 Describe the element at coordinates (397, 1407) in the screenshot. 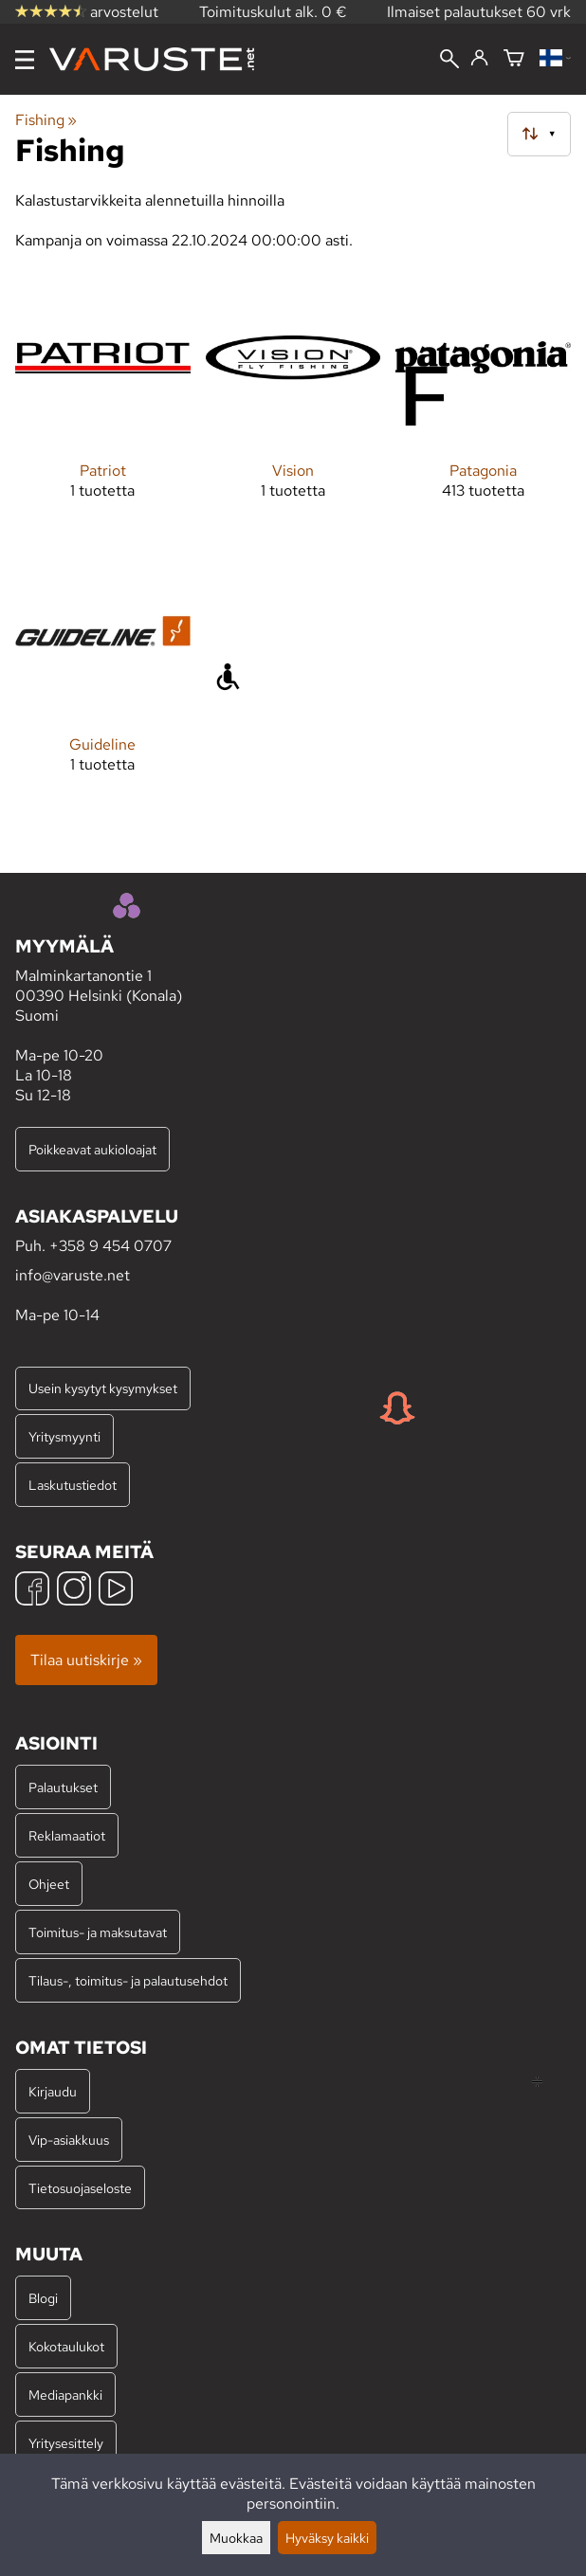

I see `open snapchat` at that location.